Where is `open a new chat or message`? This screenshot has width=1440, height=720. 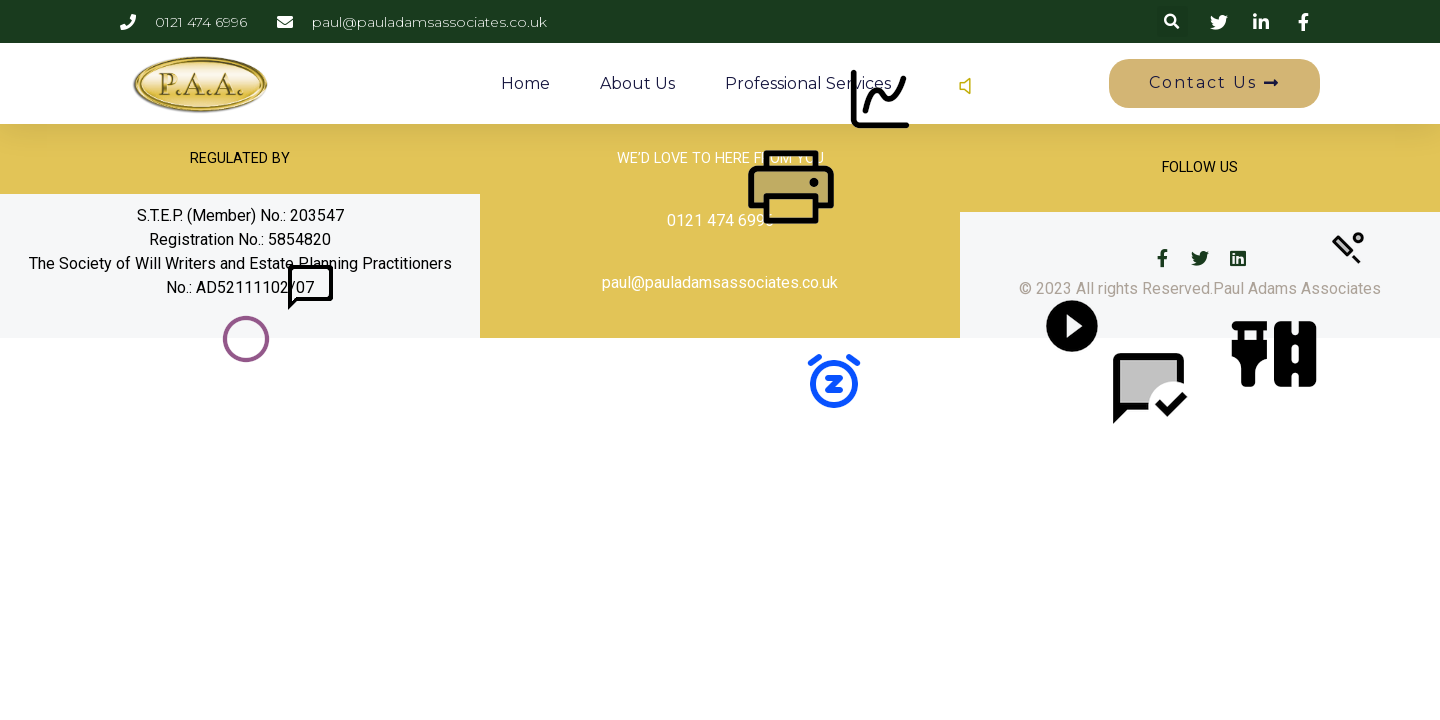
open a new chat or message is located at coordinates (310, 287).